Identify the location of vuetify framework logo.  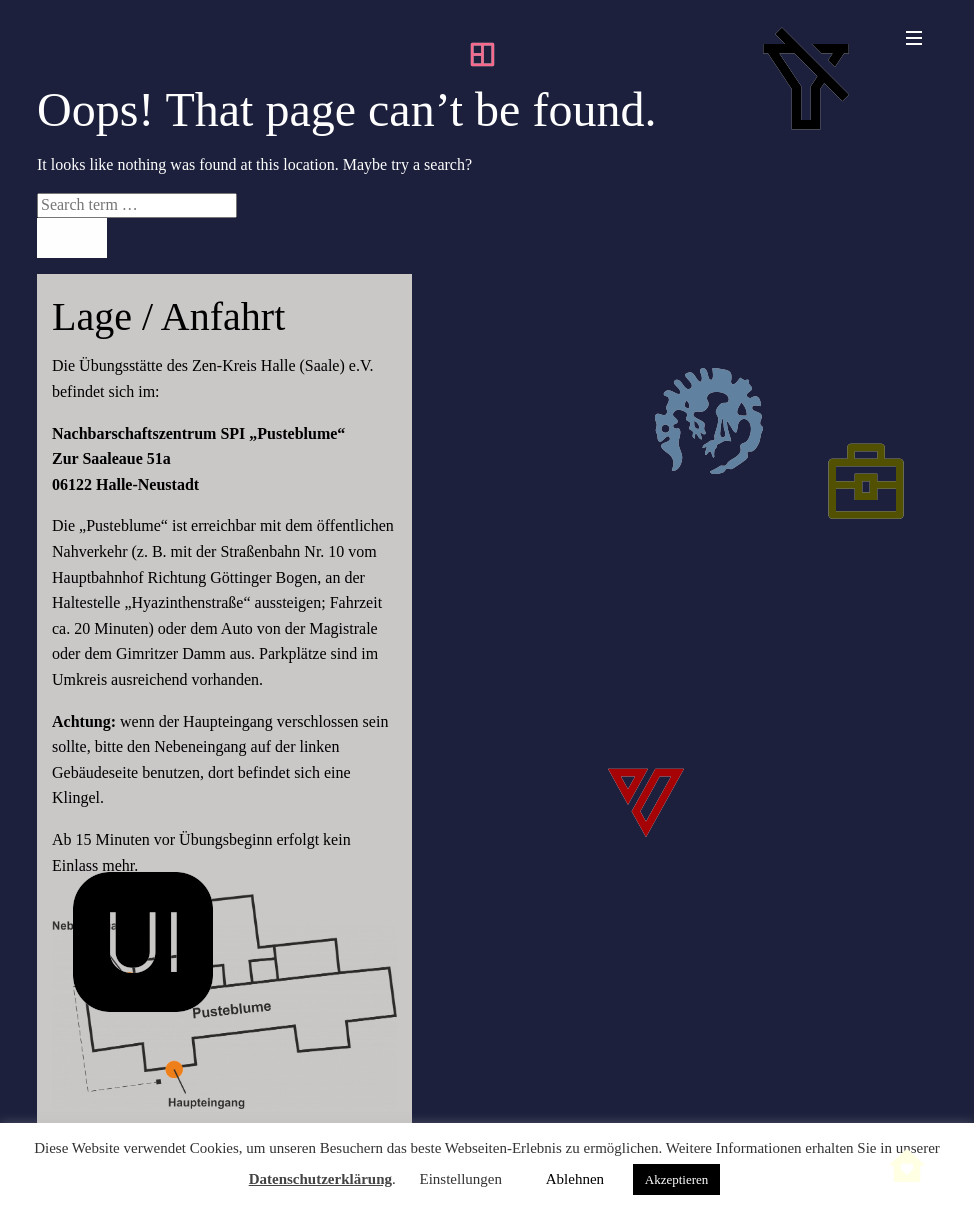
(646, 803).